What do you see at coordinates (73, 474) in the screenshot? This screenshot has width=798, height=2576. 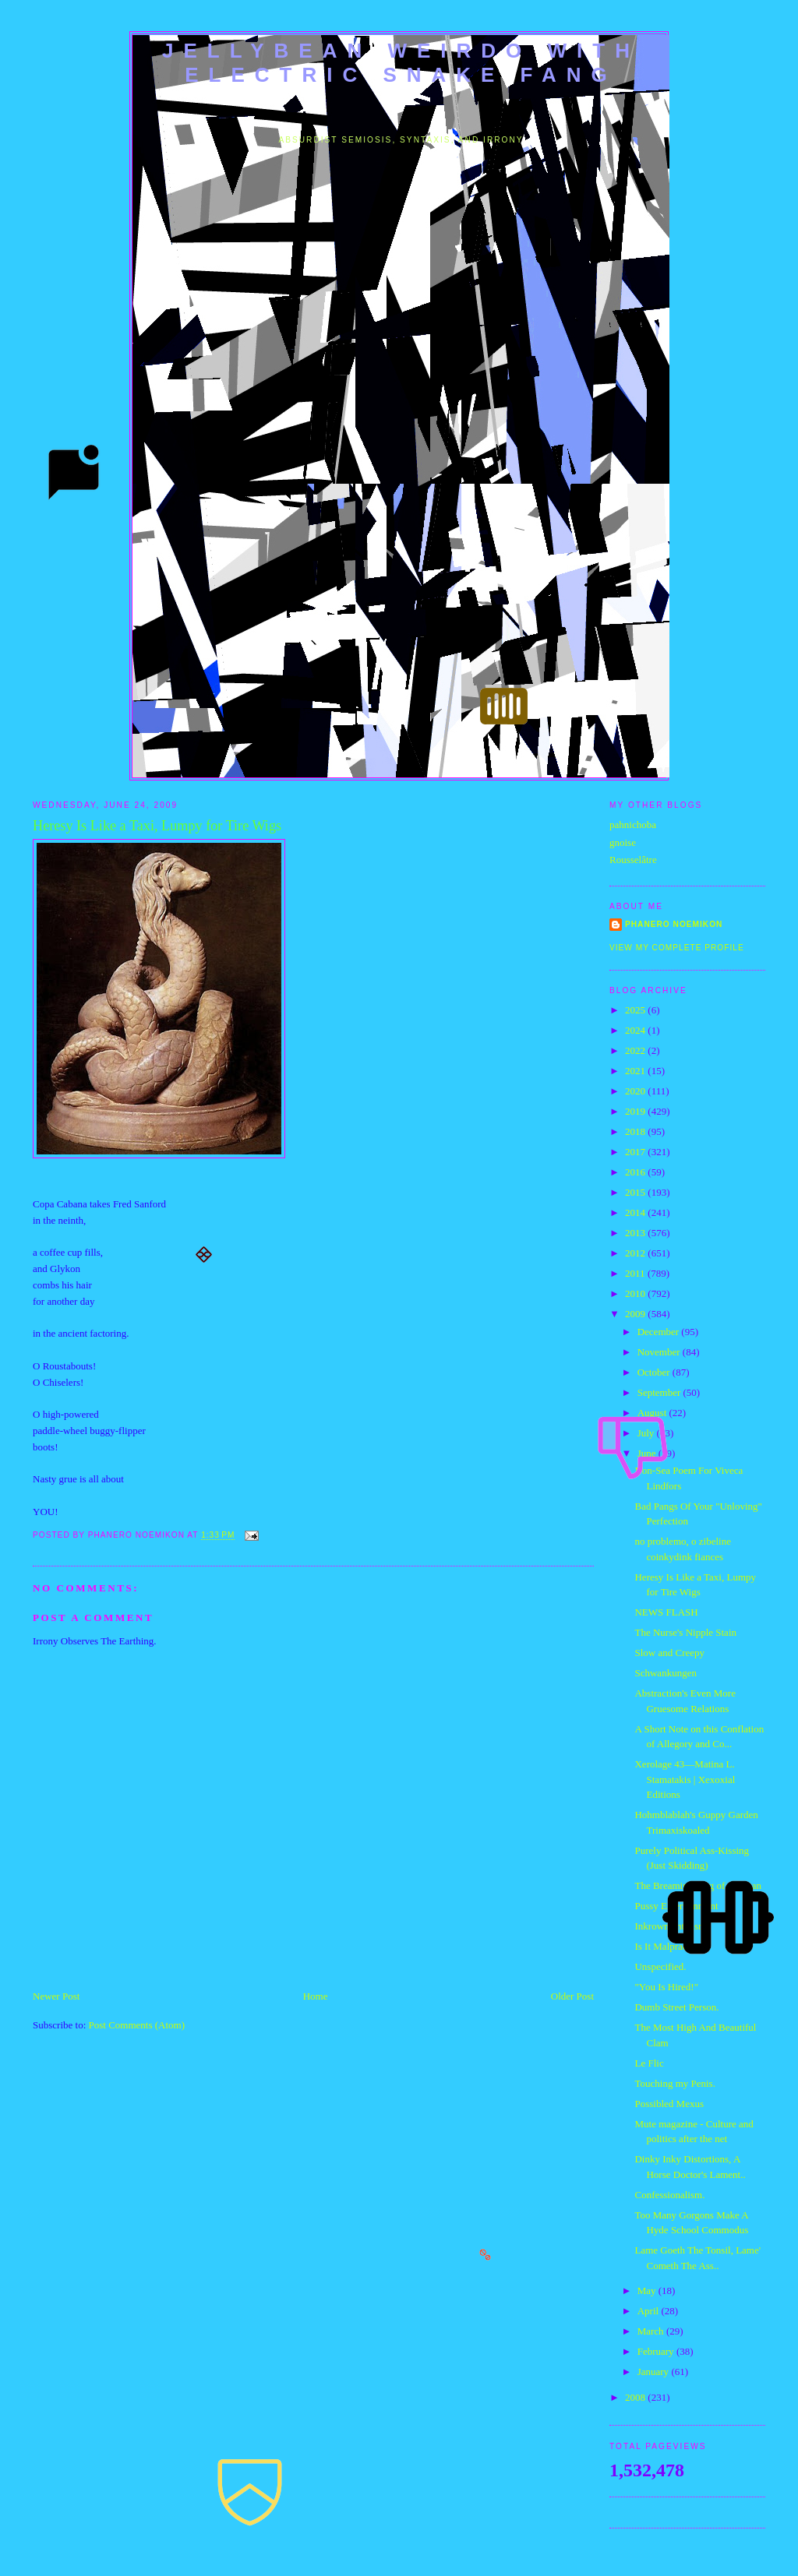 I see `indicates unread messages in chat` at bounding box center [73, 474].